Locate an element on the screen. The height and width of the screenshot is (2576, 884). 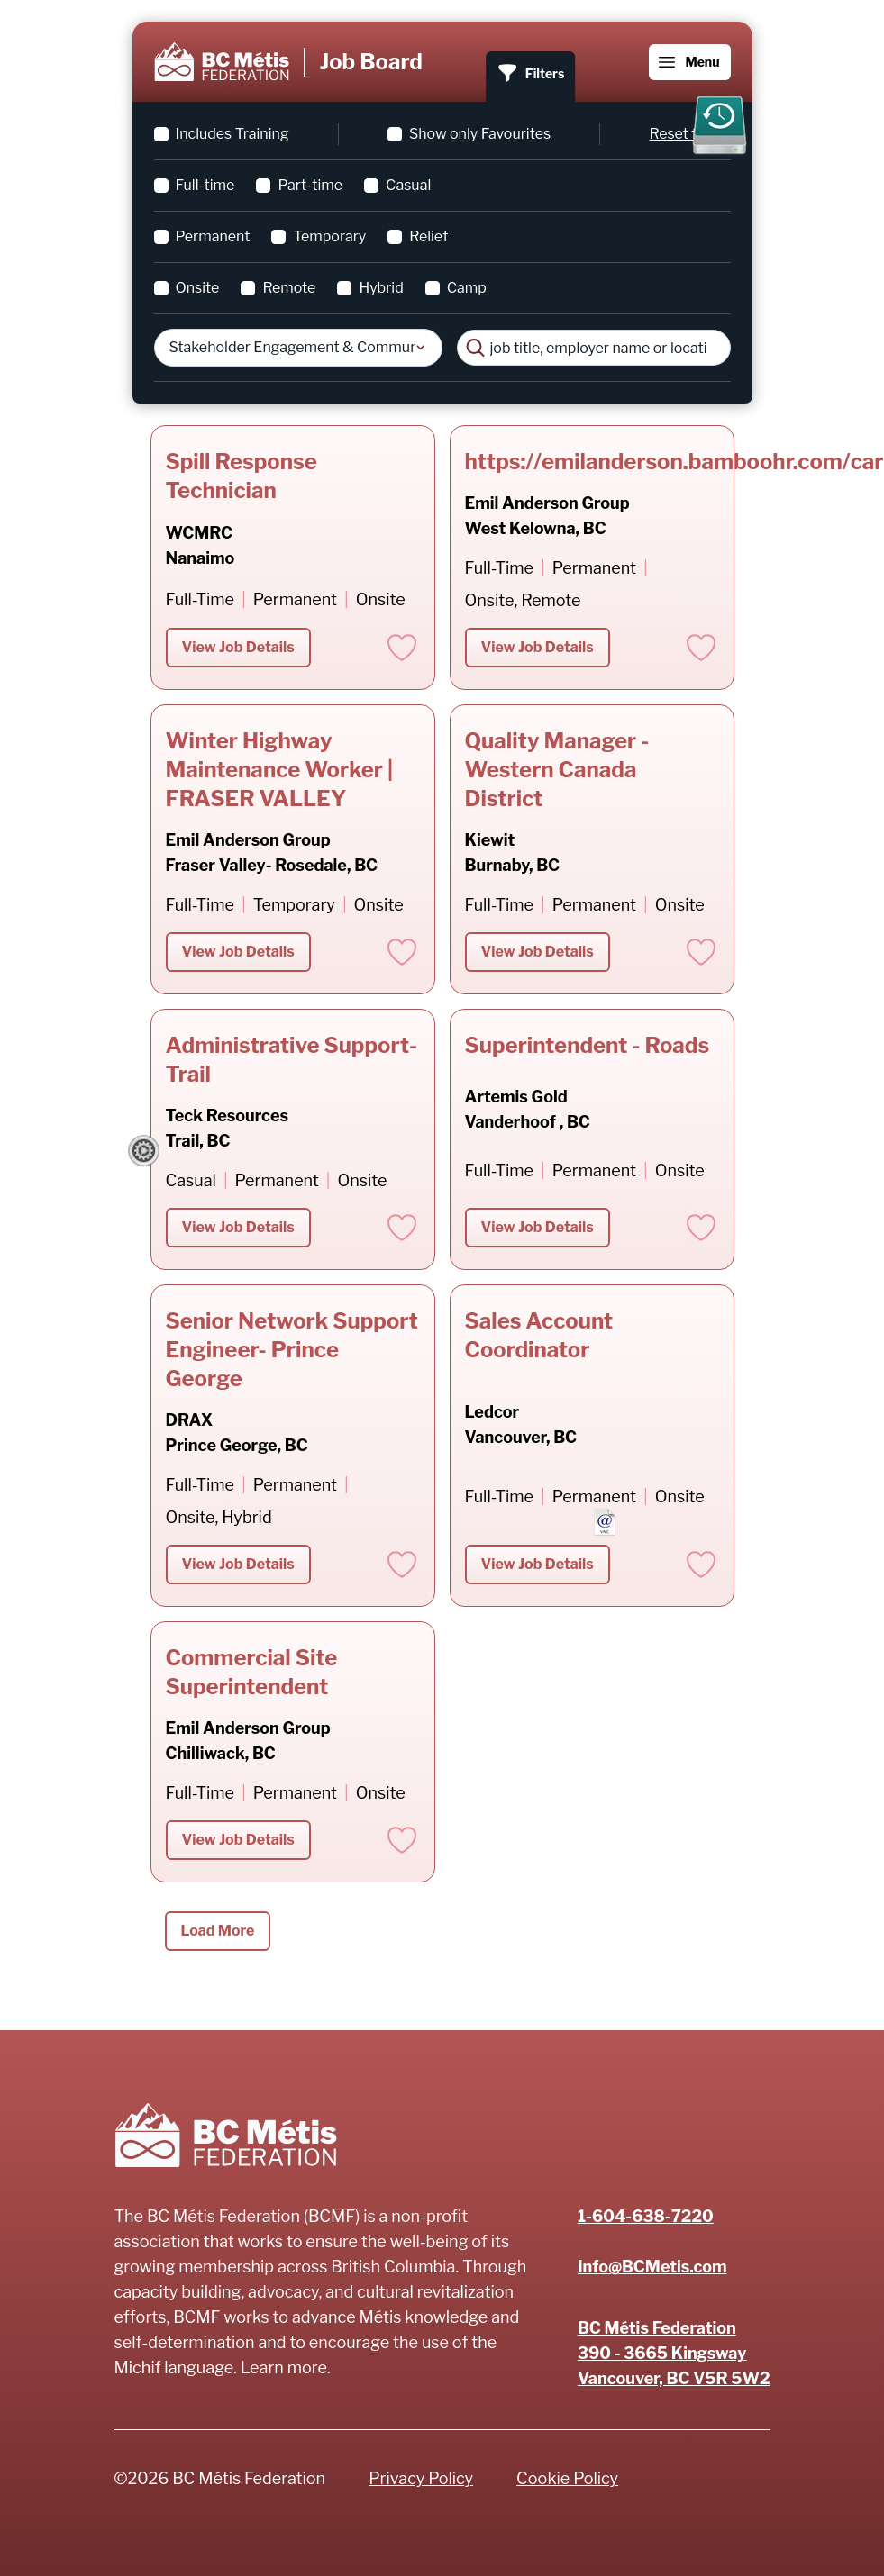
open a VNC remote connection shortcut is located at coordinates (605, 1522).